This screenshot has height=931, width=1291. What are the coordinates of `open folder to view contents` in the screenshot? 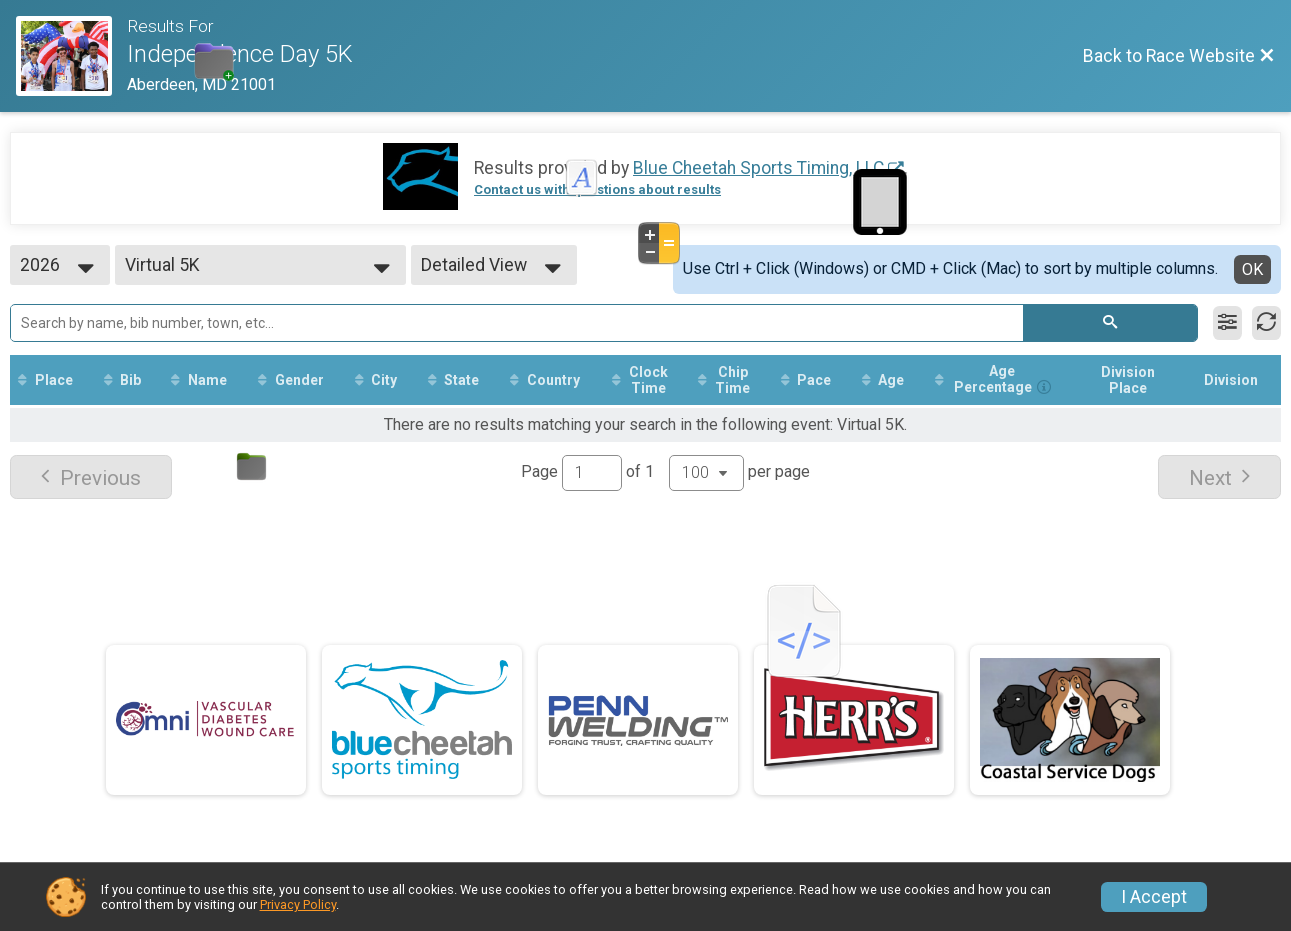 It's located at (251, 466).